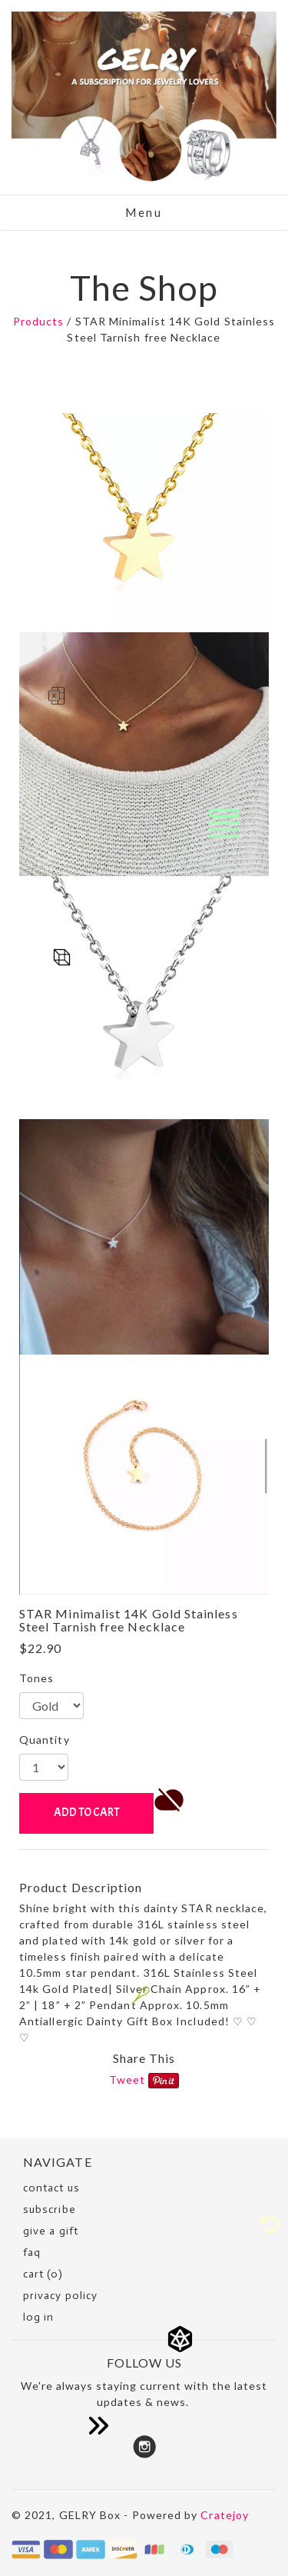 The width and height of the screenshot is (288, 2576). Describe the element at coordinates (141, 1995) in the screenshot. I see `sewing or crafting tools` at that location.